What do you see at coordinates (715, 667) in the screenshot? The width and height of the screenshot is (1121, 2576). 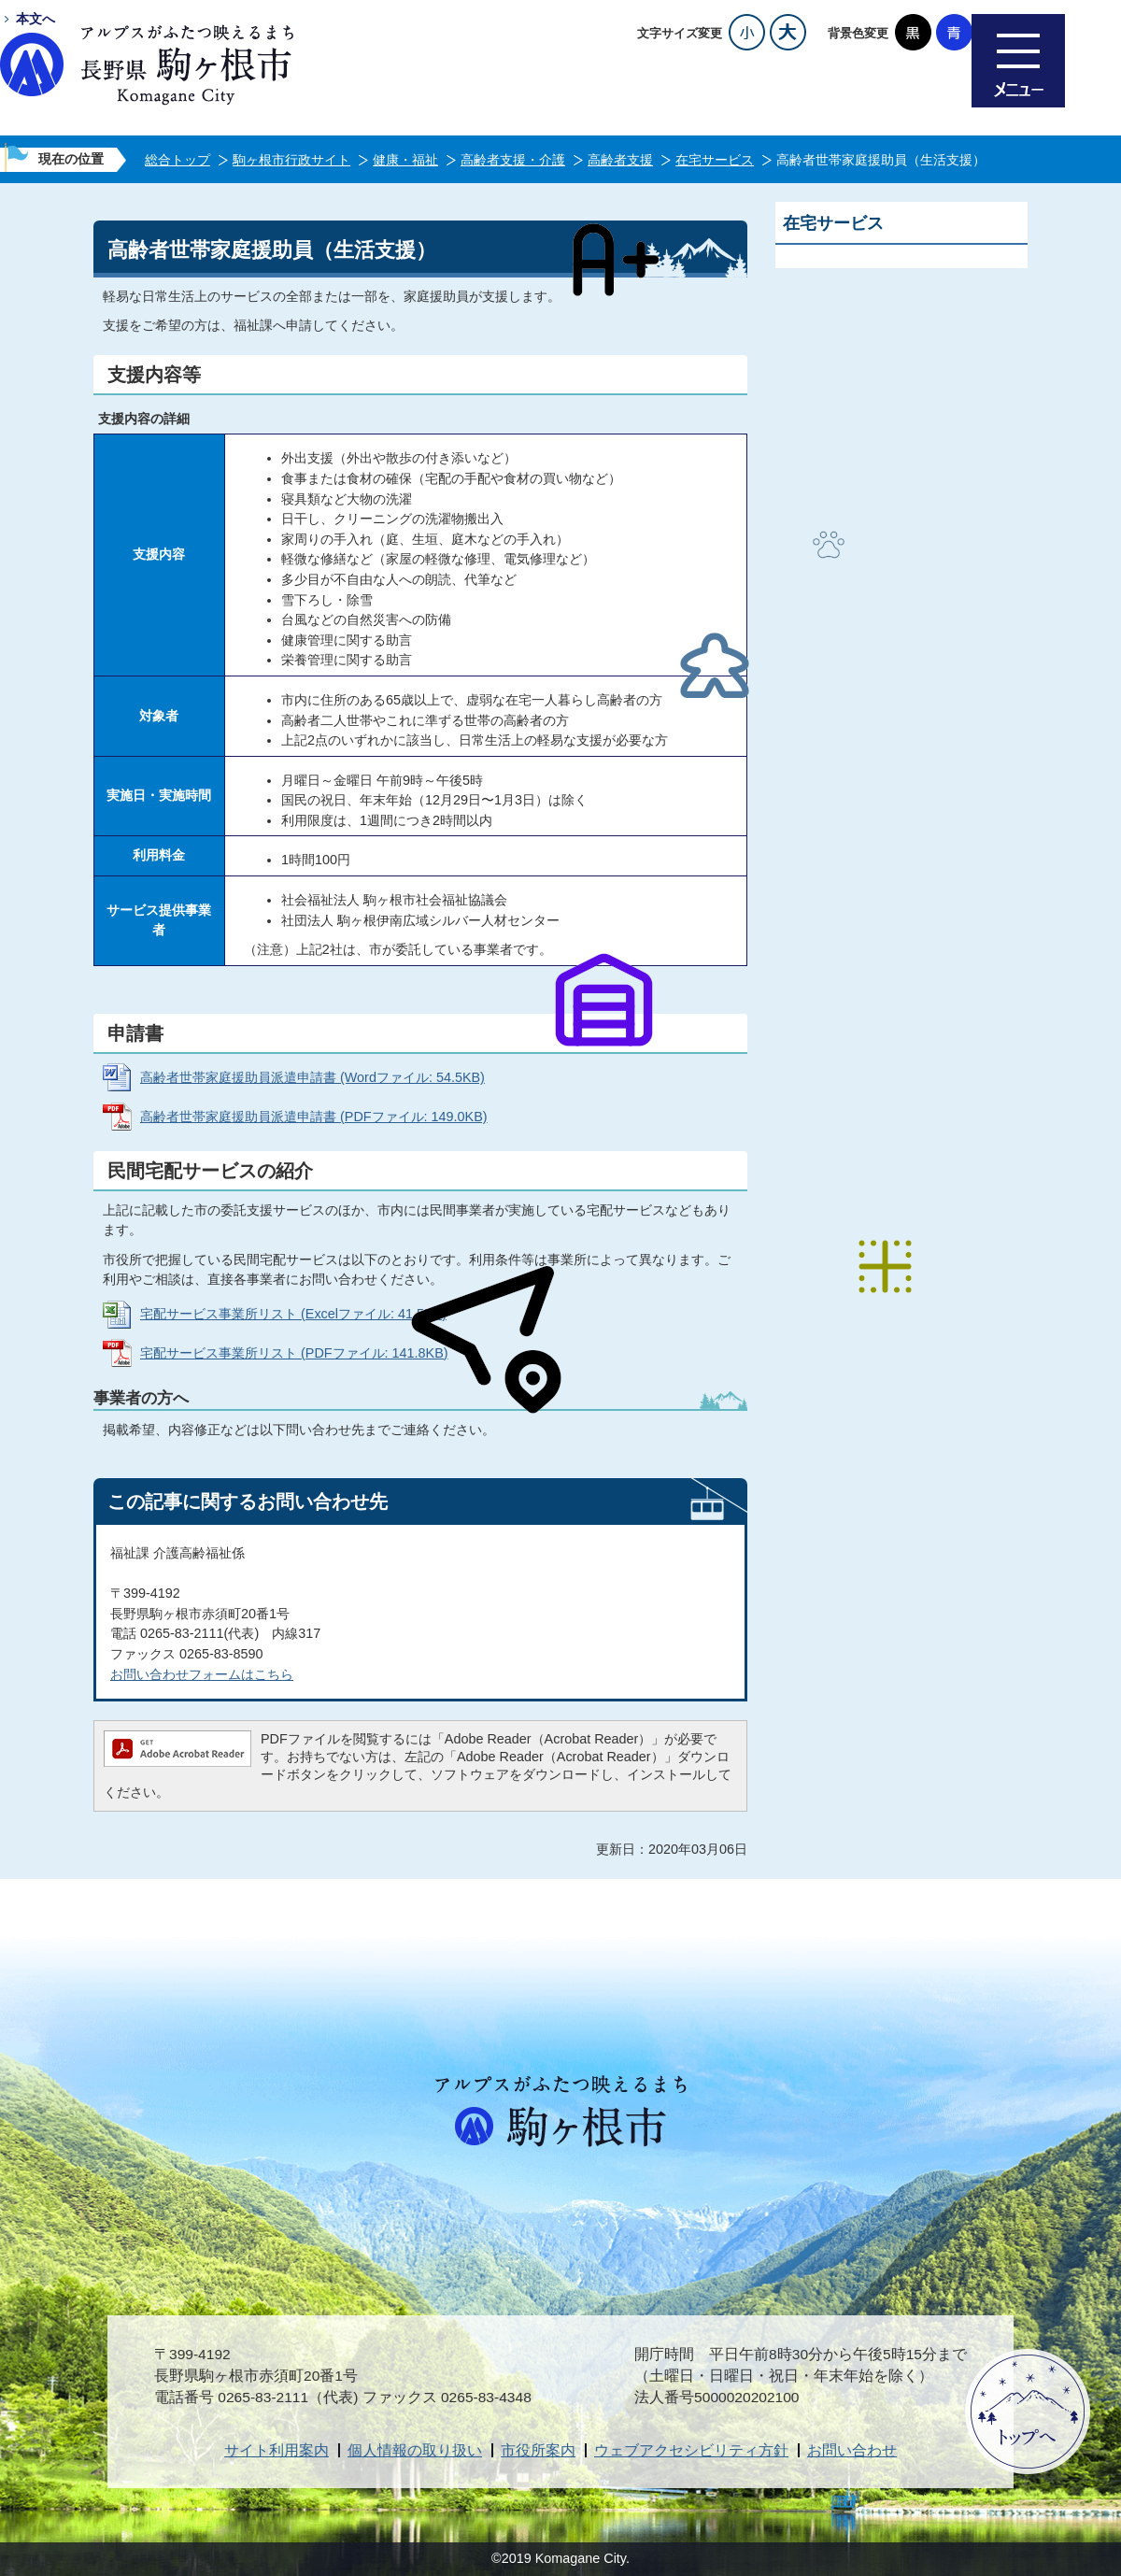 I see `access board game or tabletop gaming features` at bounding box center [715, 667].